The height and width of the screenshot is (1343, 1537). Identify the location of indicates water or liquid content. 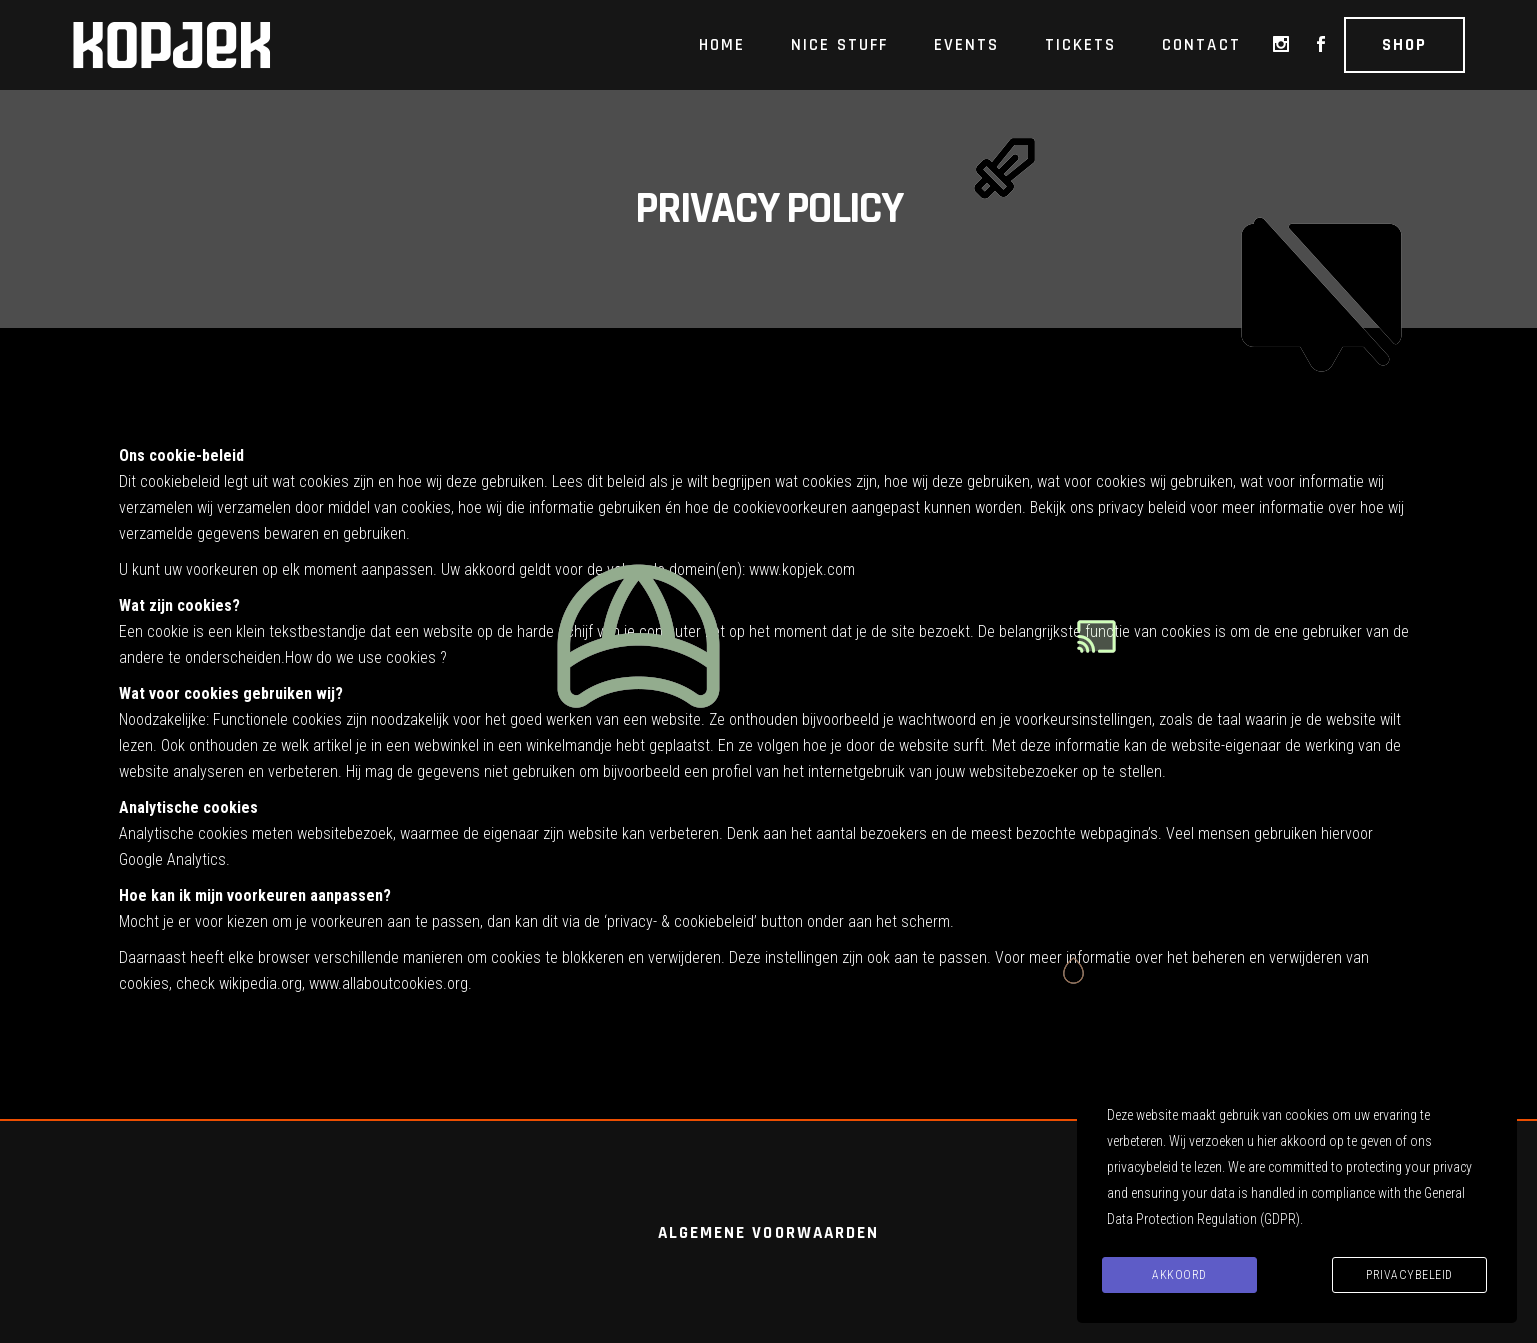
(1073, 971).